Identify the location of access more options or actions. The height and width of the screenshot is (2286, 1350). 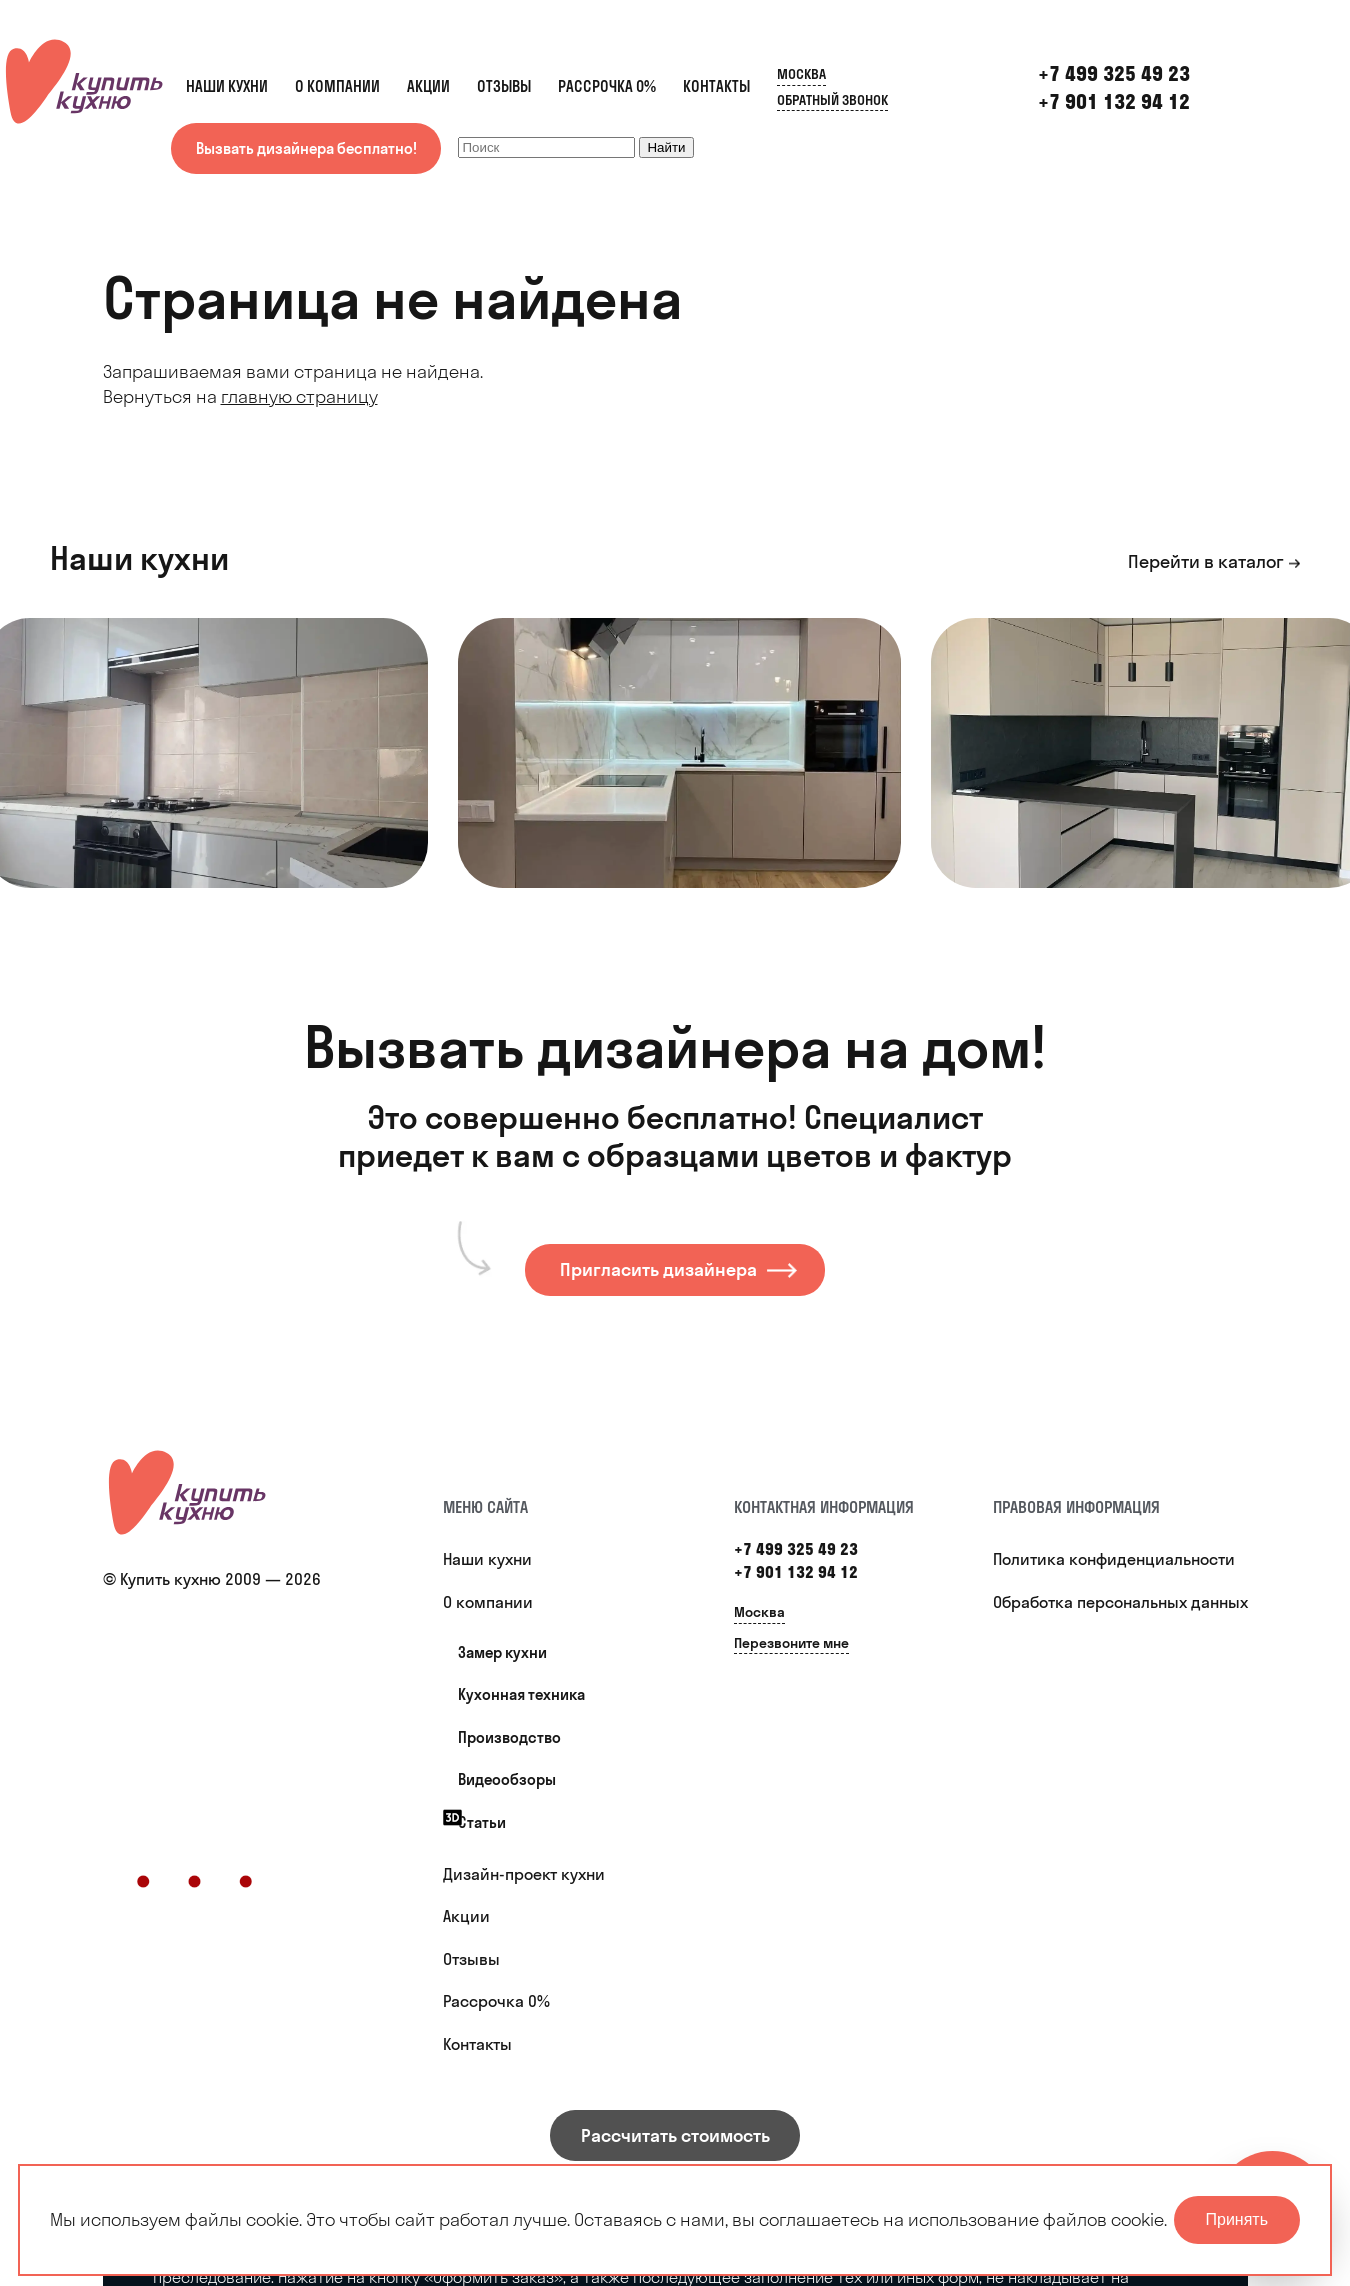
(194, 1881).